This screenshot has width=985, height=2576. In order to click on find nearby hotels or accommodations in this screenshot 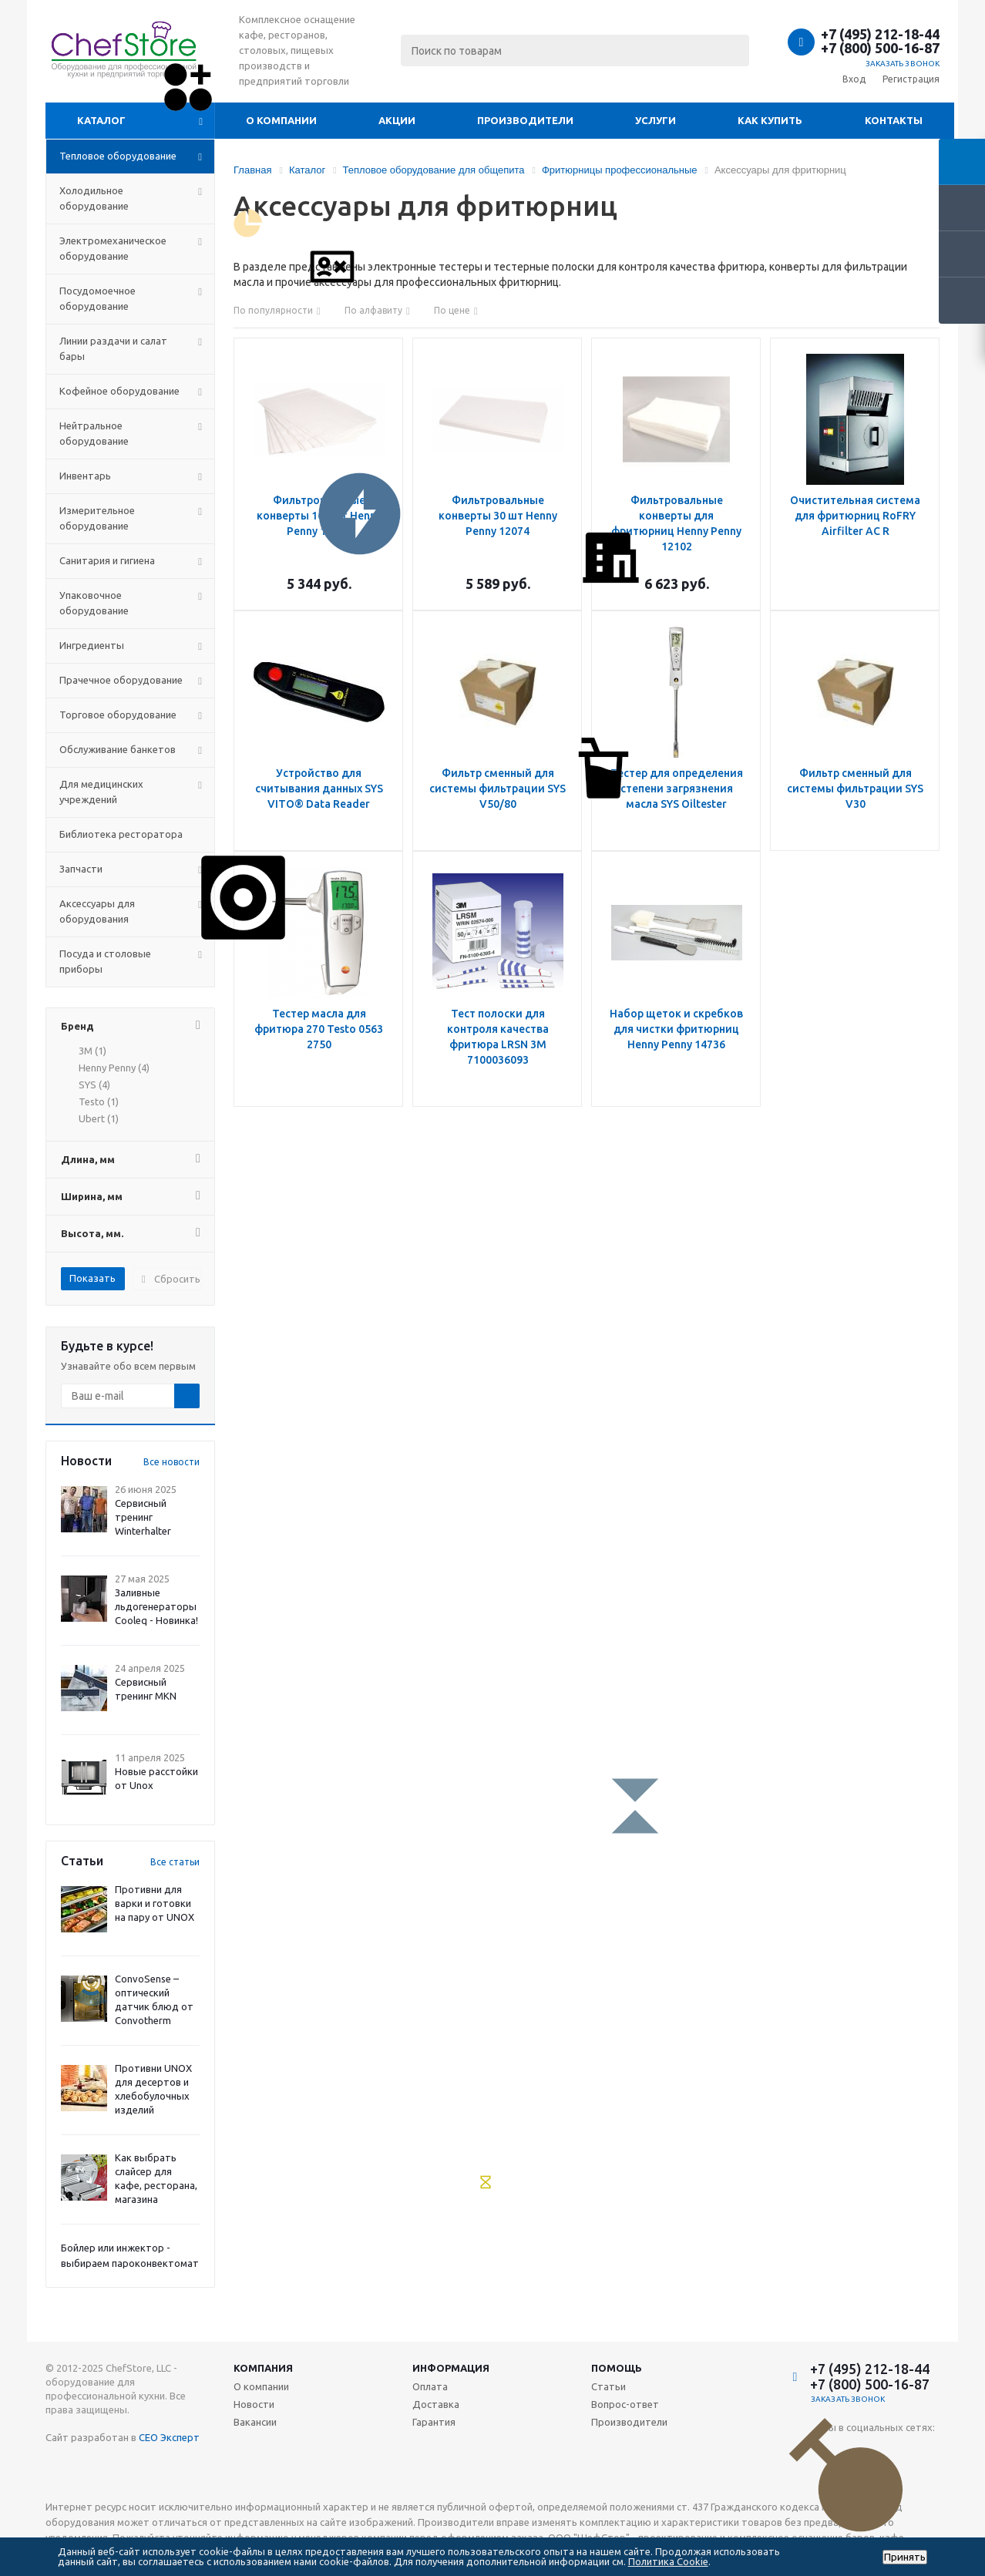, I will do `click(610, 557)`.